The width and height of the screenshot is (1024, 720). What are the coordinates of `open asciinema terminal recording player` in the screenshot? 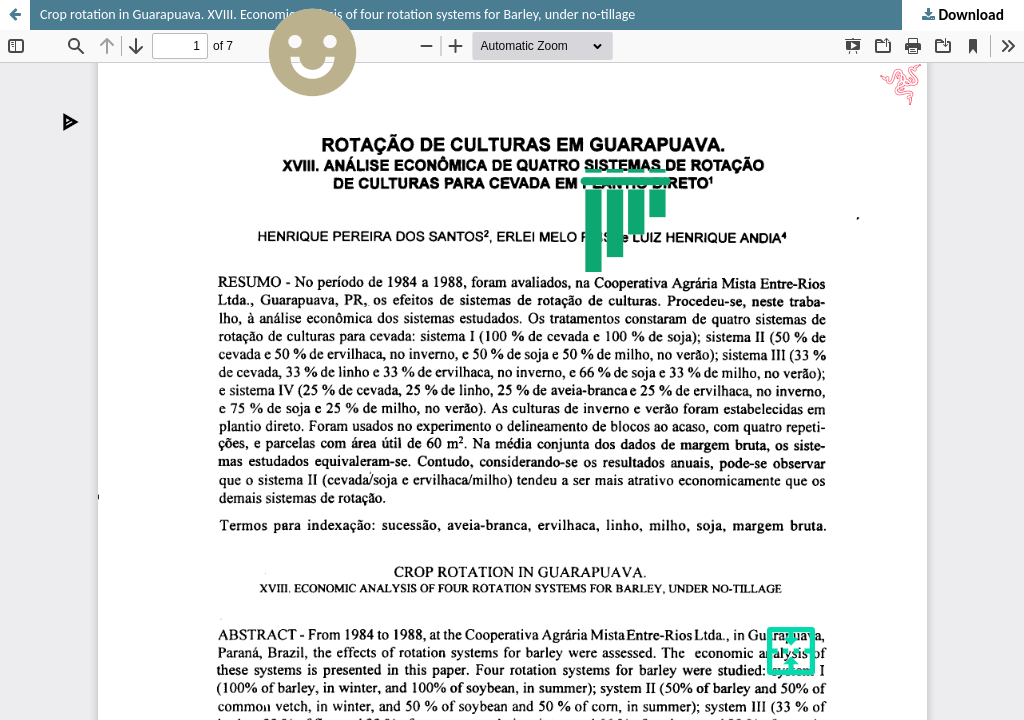 It's located at (71, 122).